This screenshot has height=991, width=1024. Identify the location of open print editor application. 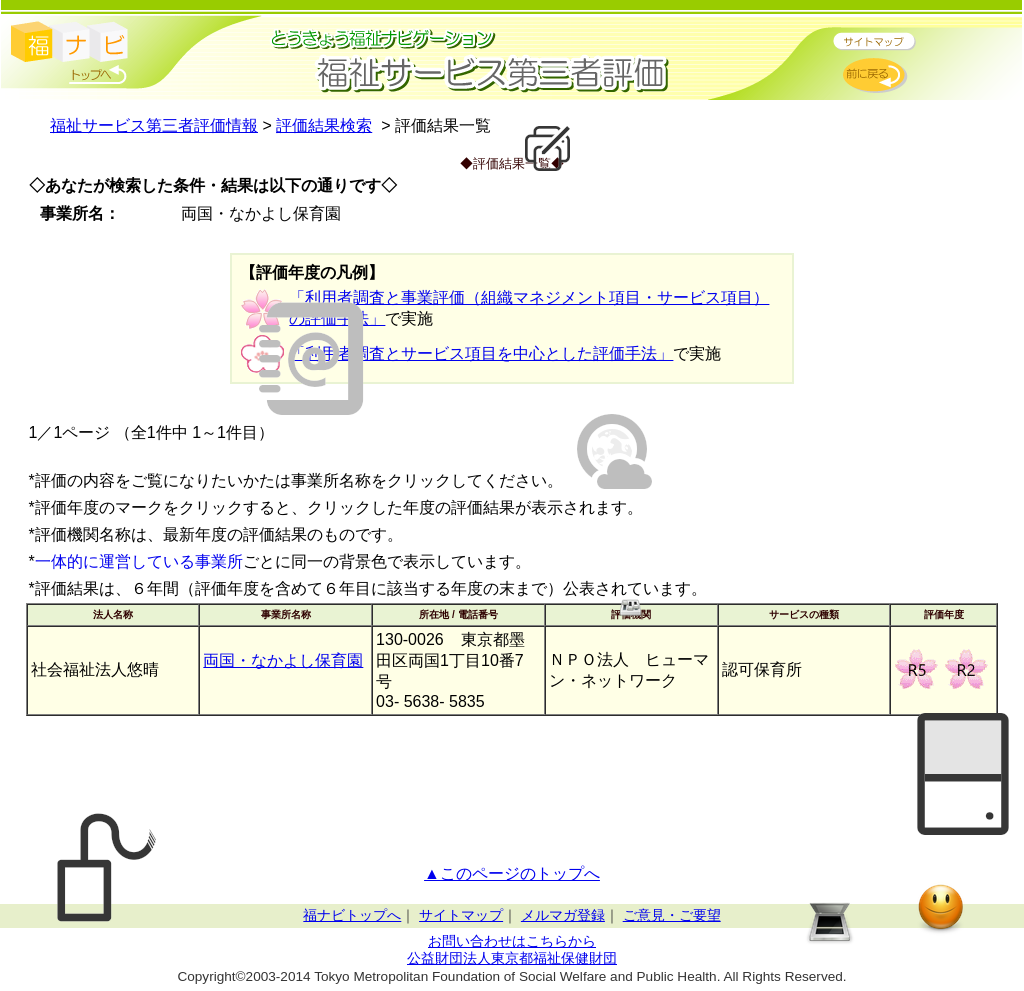
(547, 148).